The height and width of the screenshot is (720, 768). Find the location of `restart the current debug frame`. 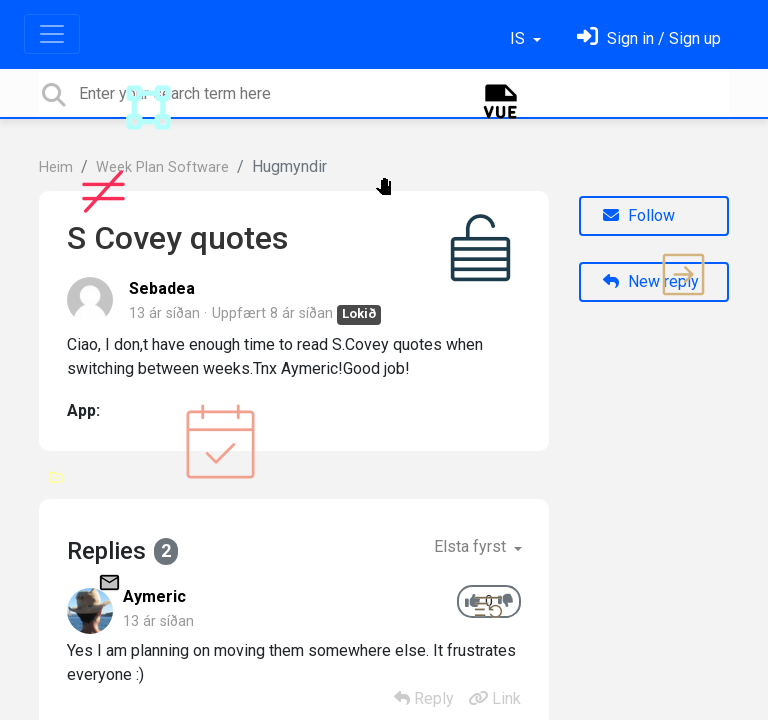

restart the current debug frame is located at coordinates (488, 606).